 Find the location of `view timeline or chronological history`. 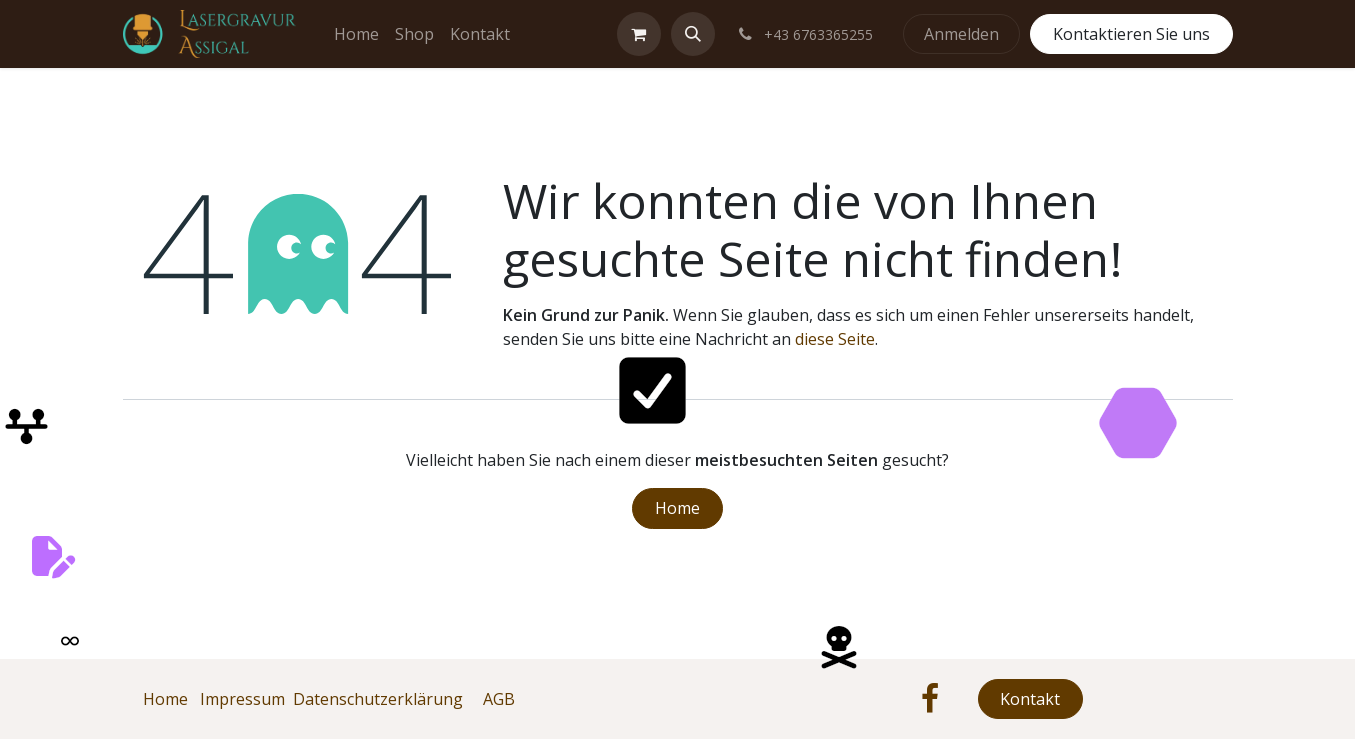

view timeline or chronological history is located at coordinates (26, 426).